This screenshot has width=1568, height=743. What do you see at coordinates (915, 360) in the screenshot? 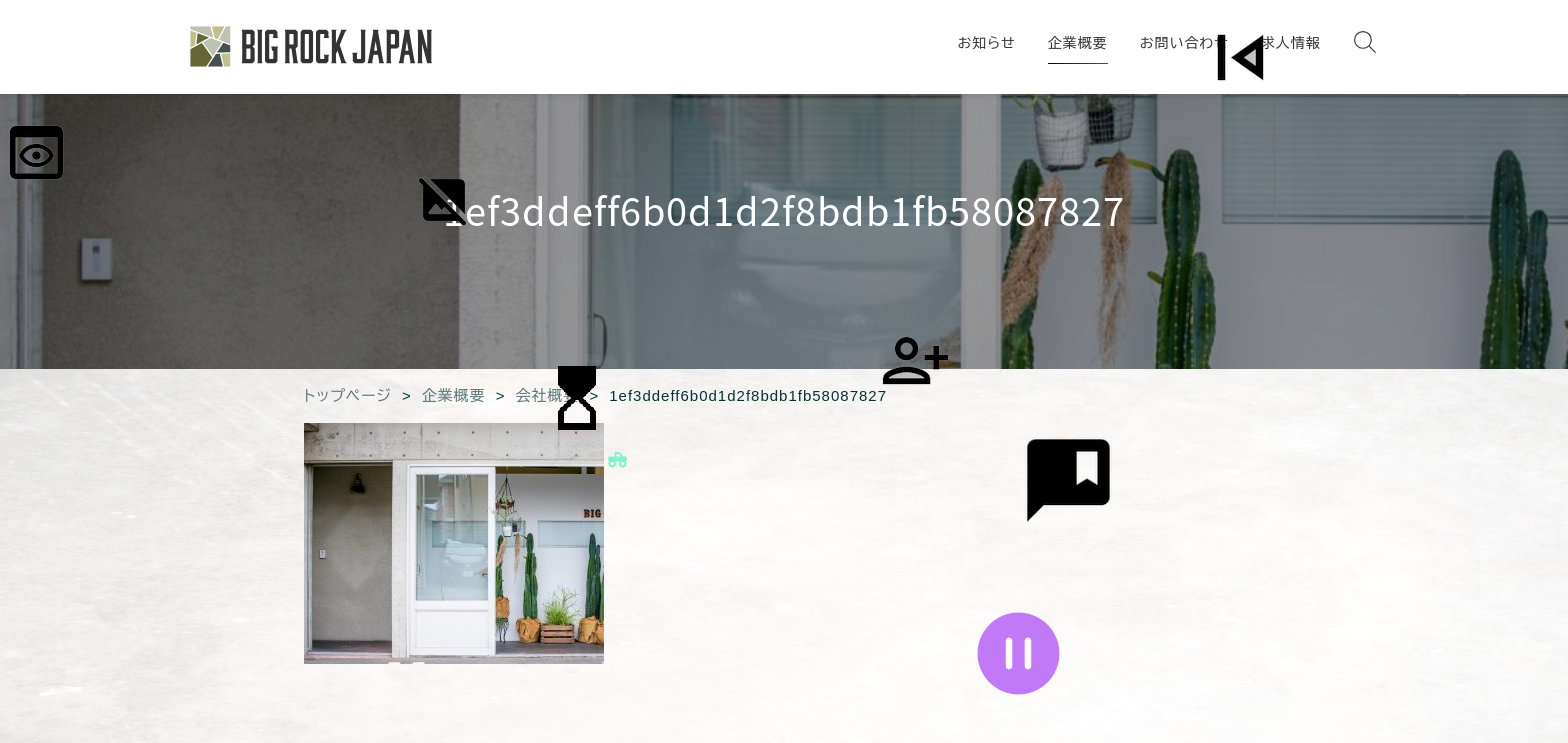
I see `add a new contact or friend` at bounding box center [915, 360].